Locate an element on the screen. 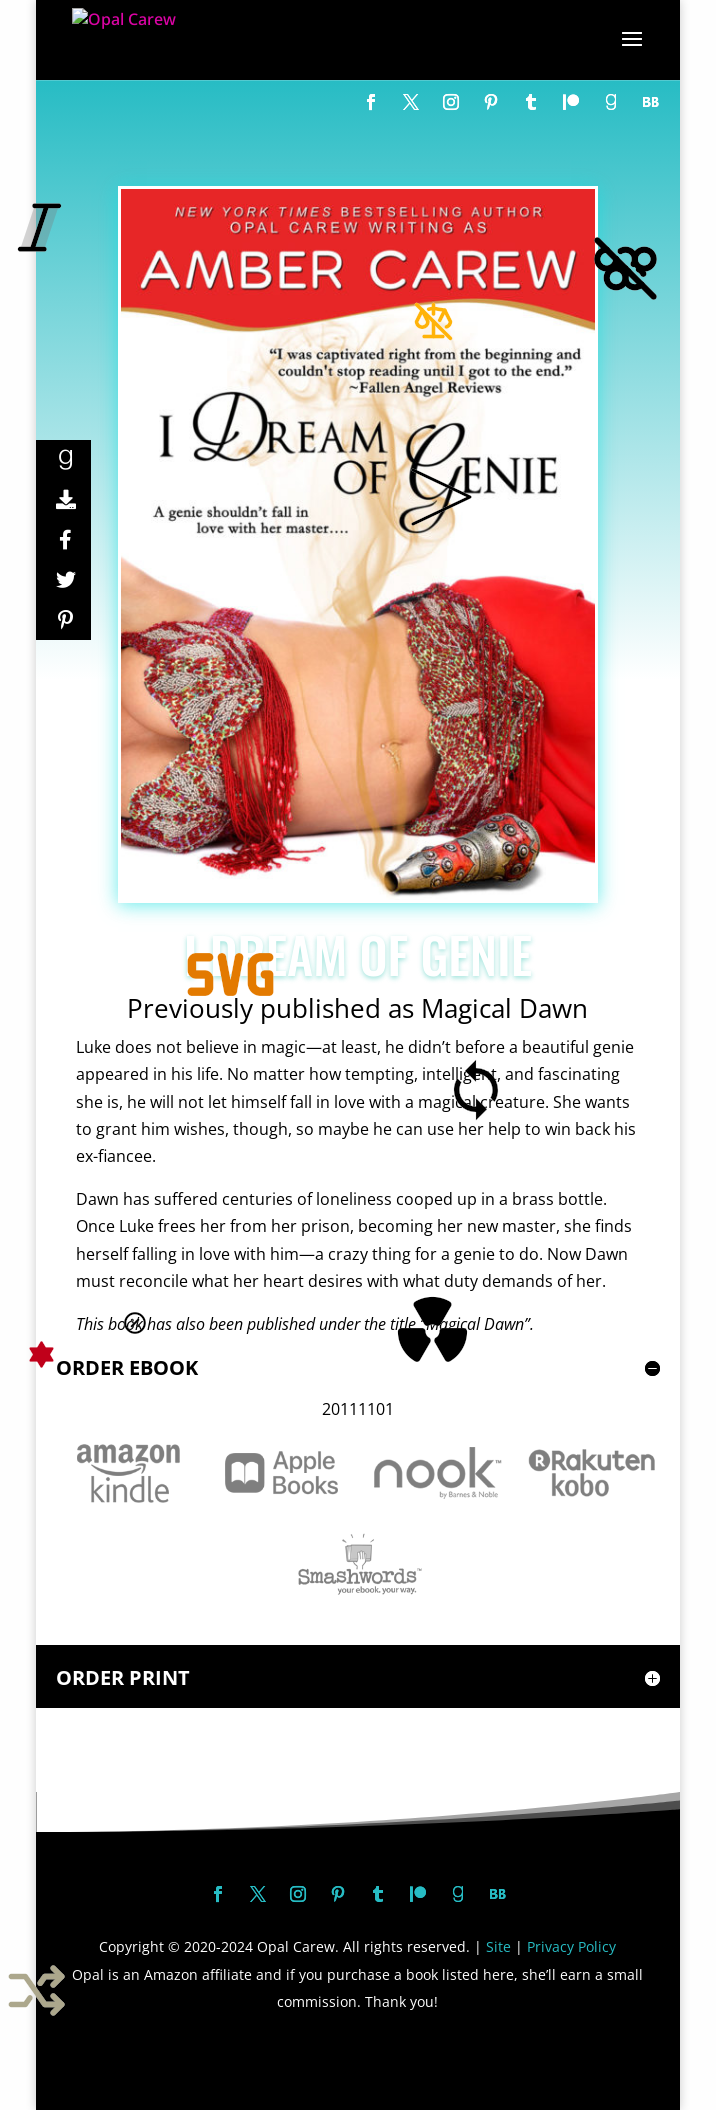  olympics feature disabled is located at coordinates (625, 268).